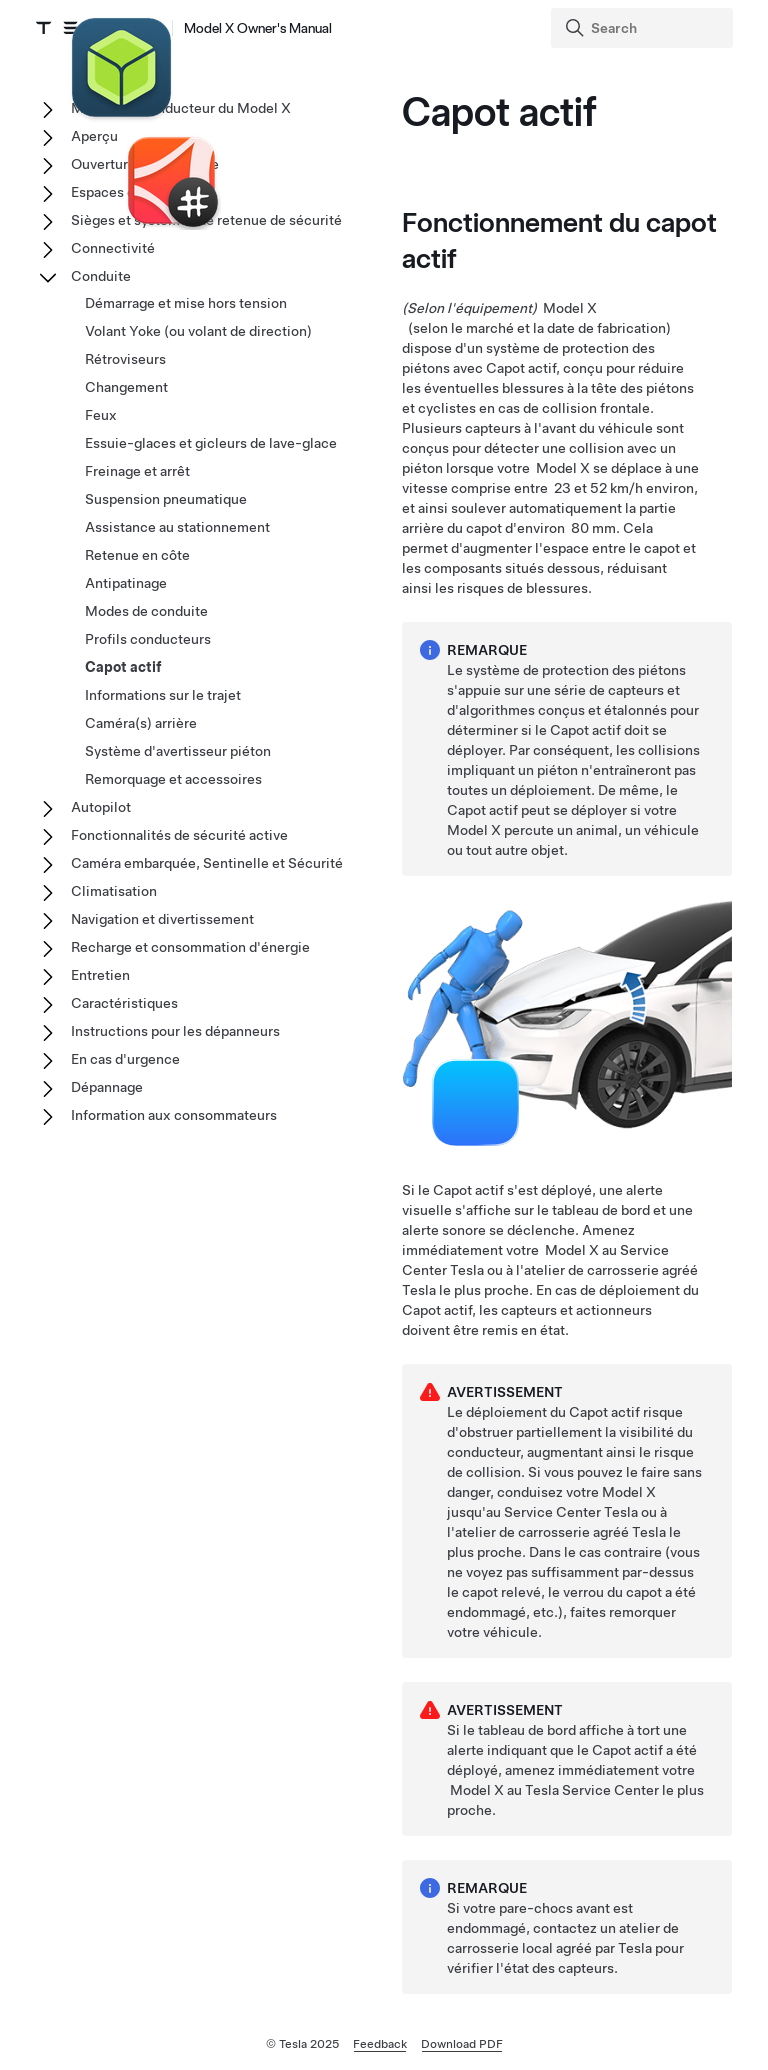  Describe the element at coordinates (475, 1102) in the screenshot. I see `blank app icon template for customization` at that location.